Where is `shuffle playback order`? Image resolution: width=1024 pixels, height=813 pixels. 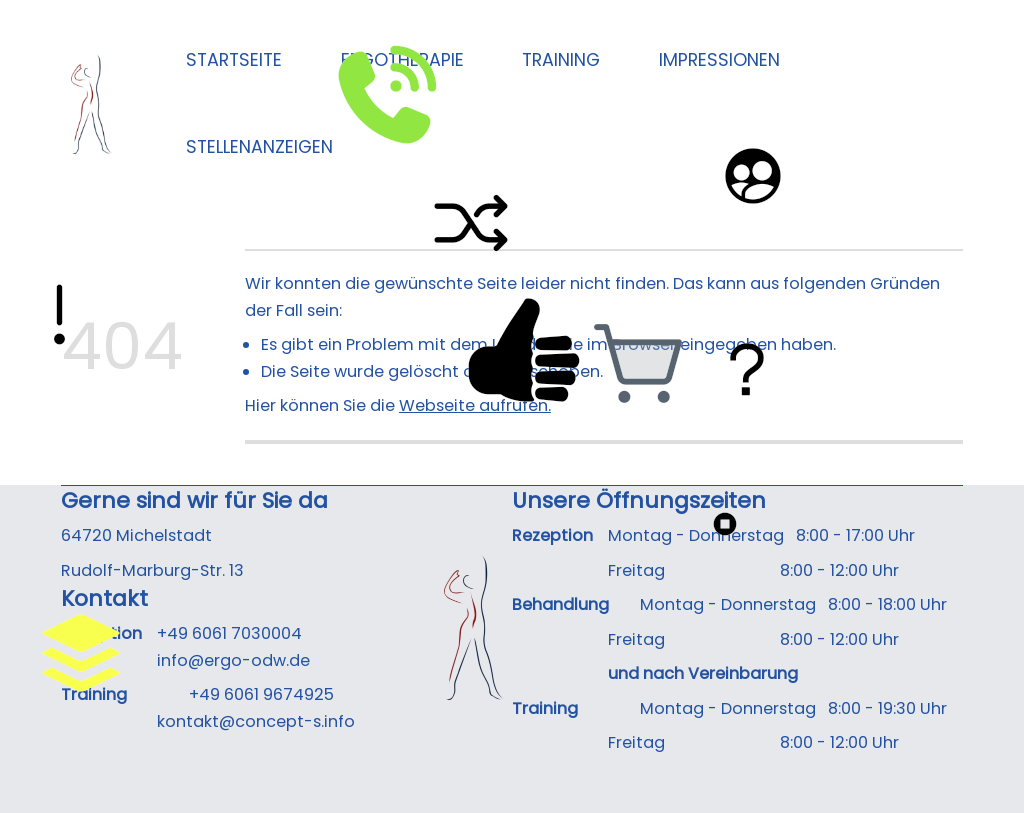 shuffle playback order is located at coordinates (471, 223).